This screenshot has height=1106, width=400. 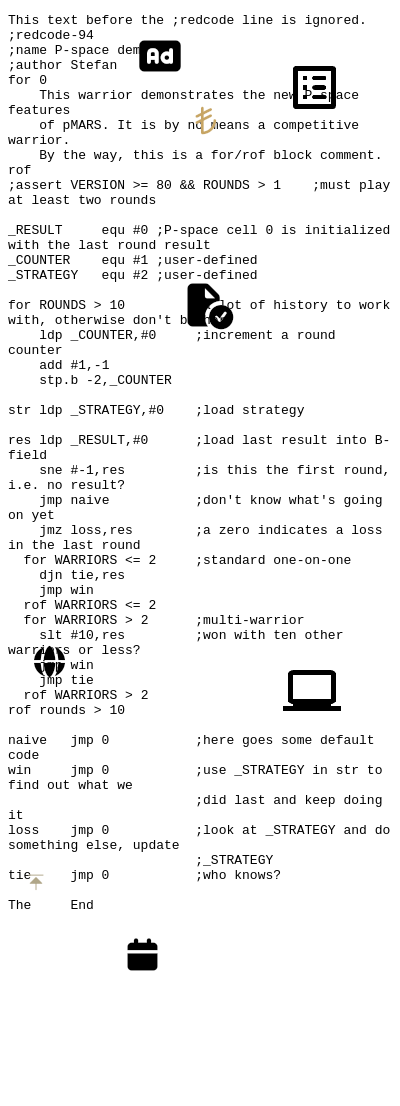 I want to click on access windows laptop or PC settings, so click(x=312, y=692).